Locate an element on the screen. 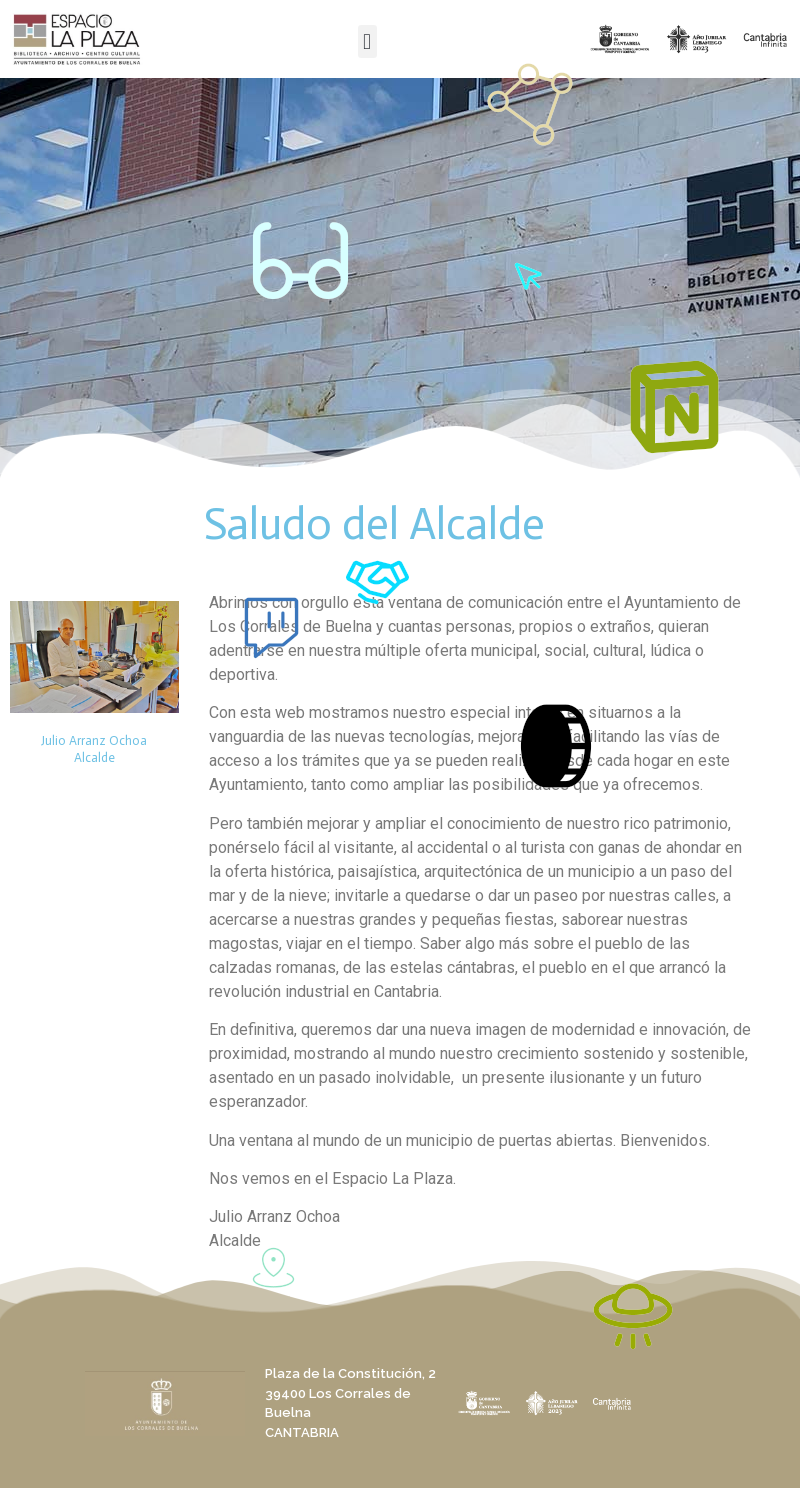  view coin or currency balance is located at coordinates (556, 746).